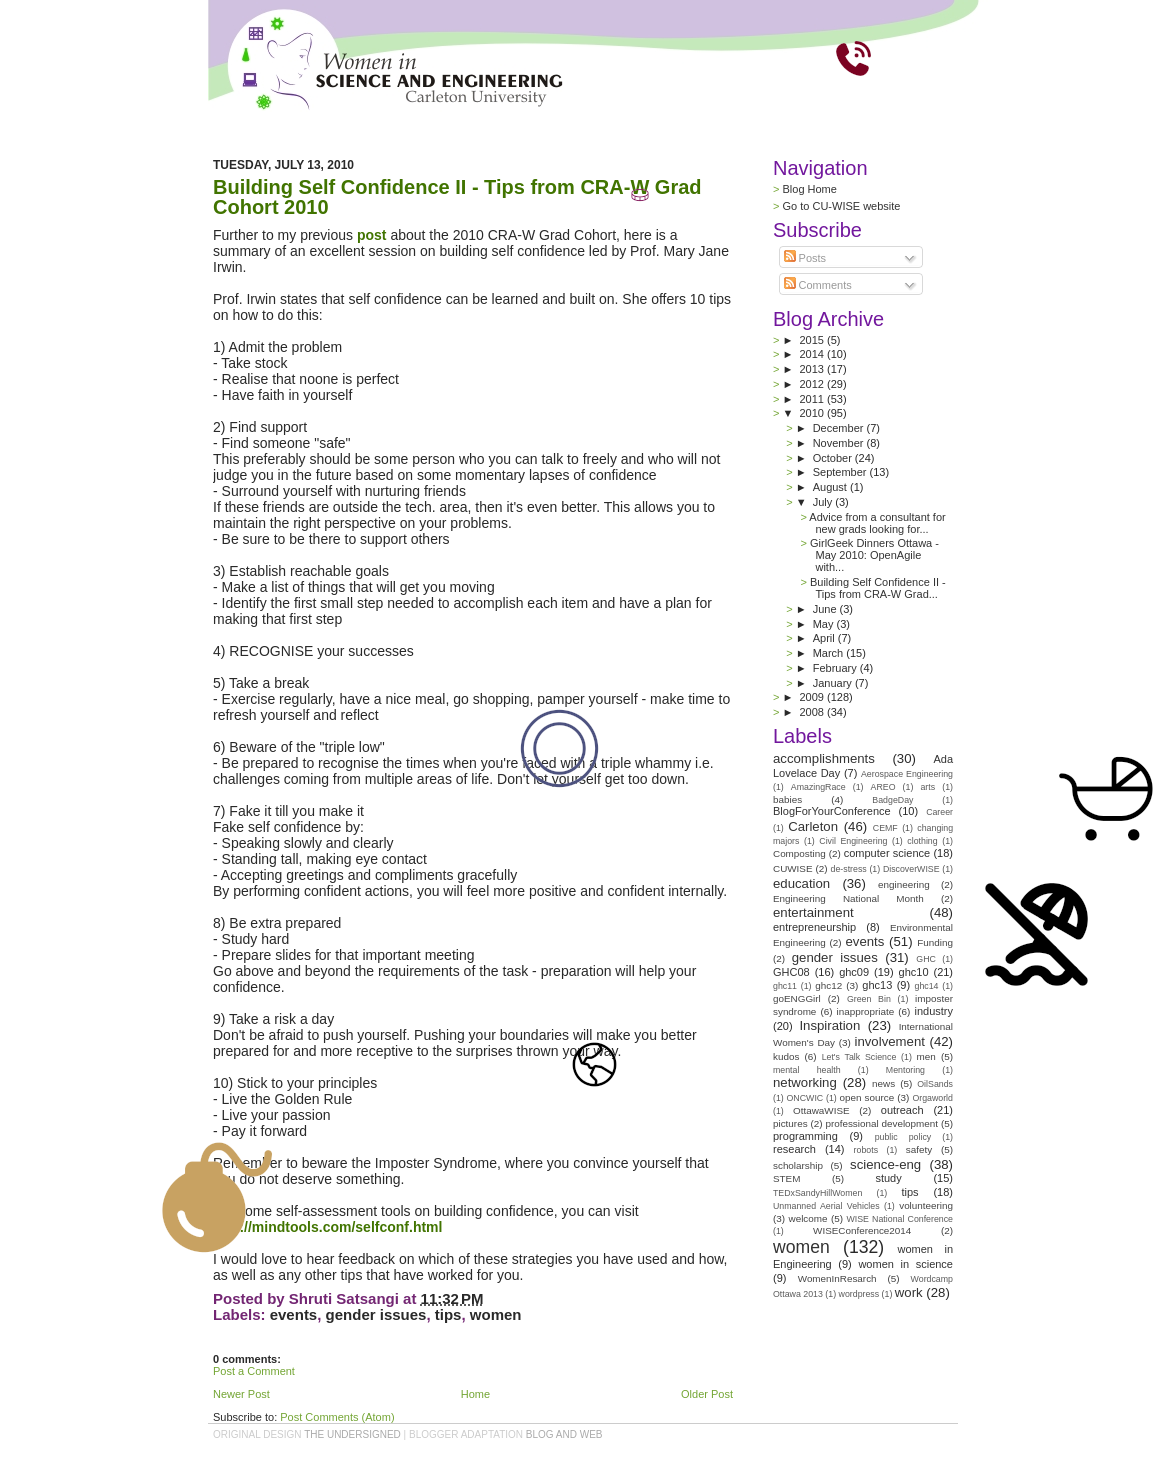 This screenshot has height=1470, width=1166. What do you see at coordinates (1107, 795) in the screenshot?
I see `access baby or parenting-related features` at bounding box center [1107, 795].